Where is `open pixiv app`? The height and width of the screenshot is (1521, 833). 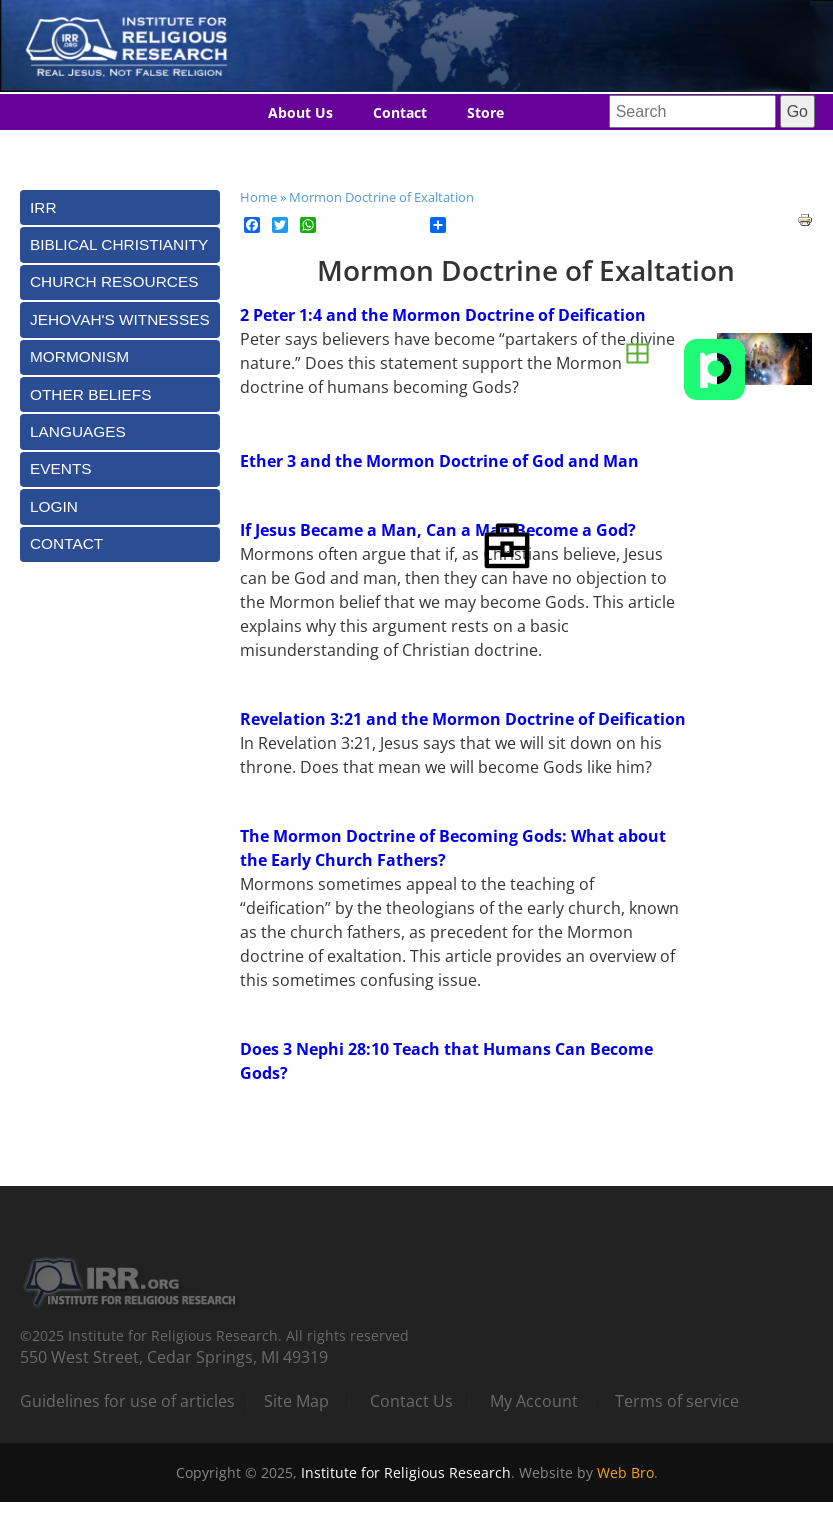
open pixiv app is located at coordinates (714, 369).